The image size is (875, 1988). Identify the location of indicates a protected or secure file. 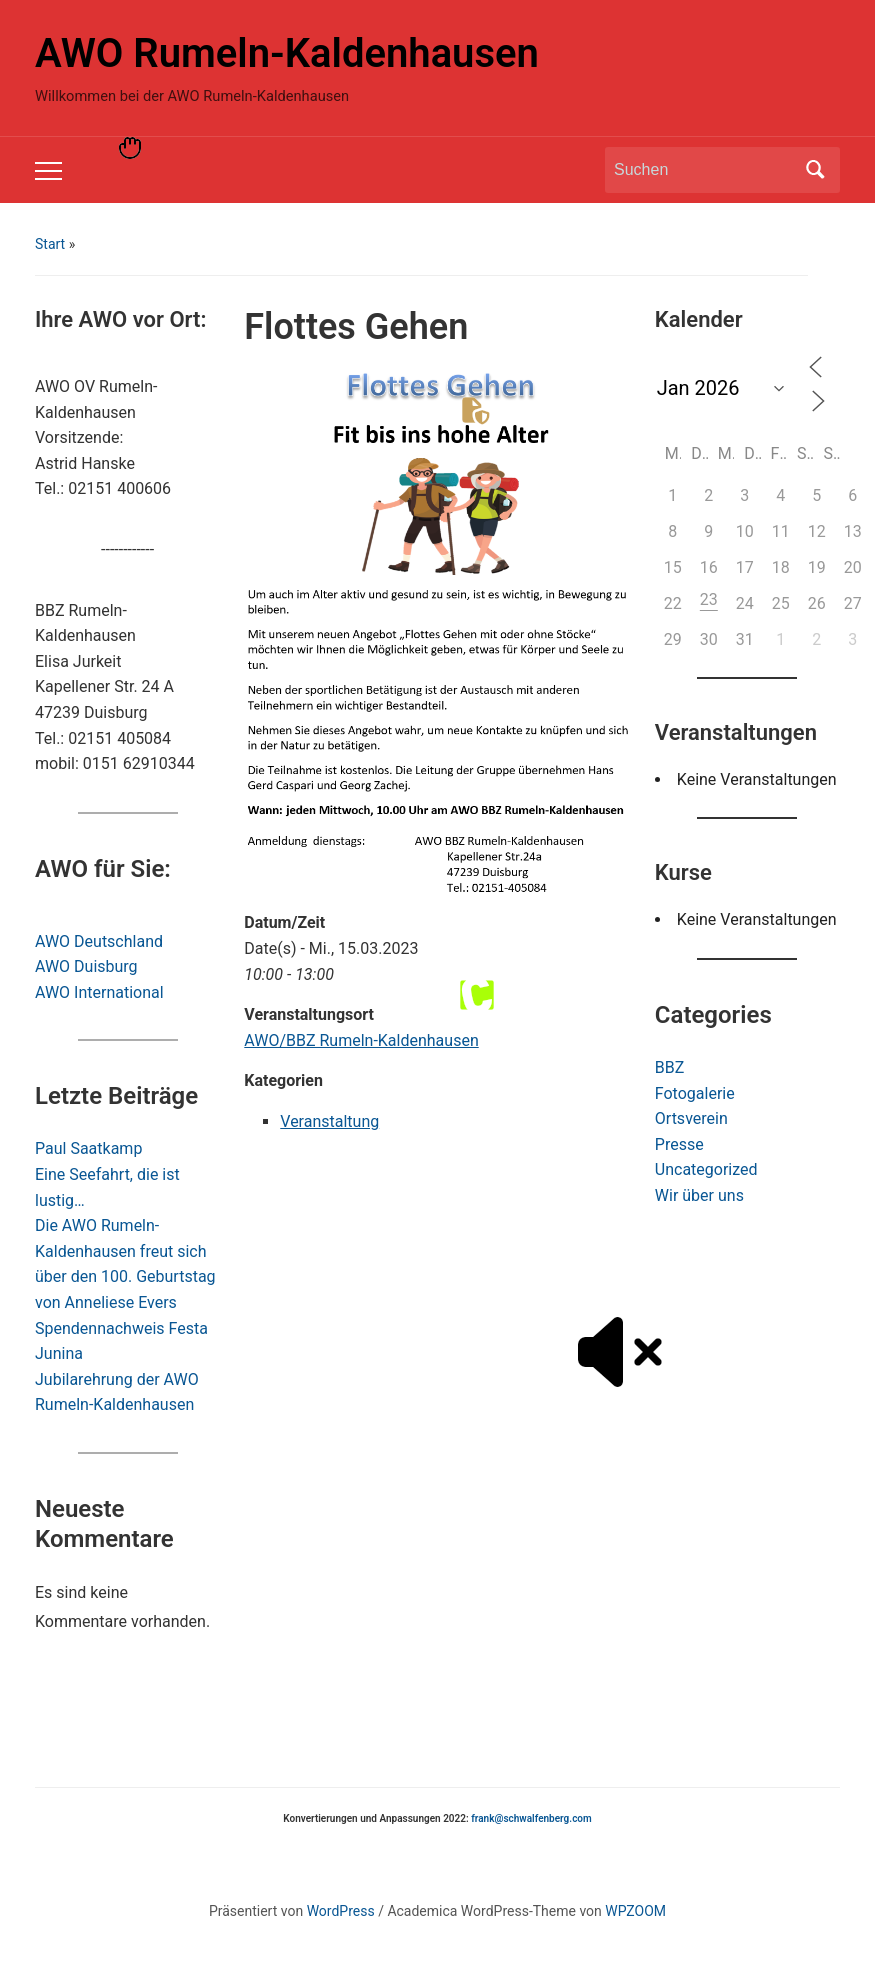
(475, 410).